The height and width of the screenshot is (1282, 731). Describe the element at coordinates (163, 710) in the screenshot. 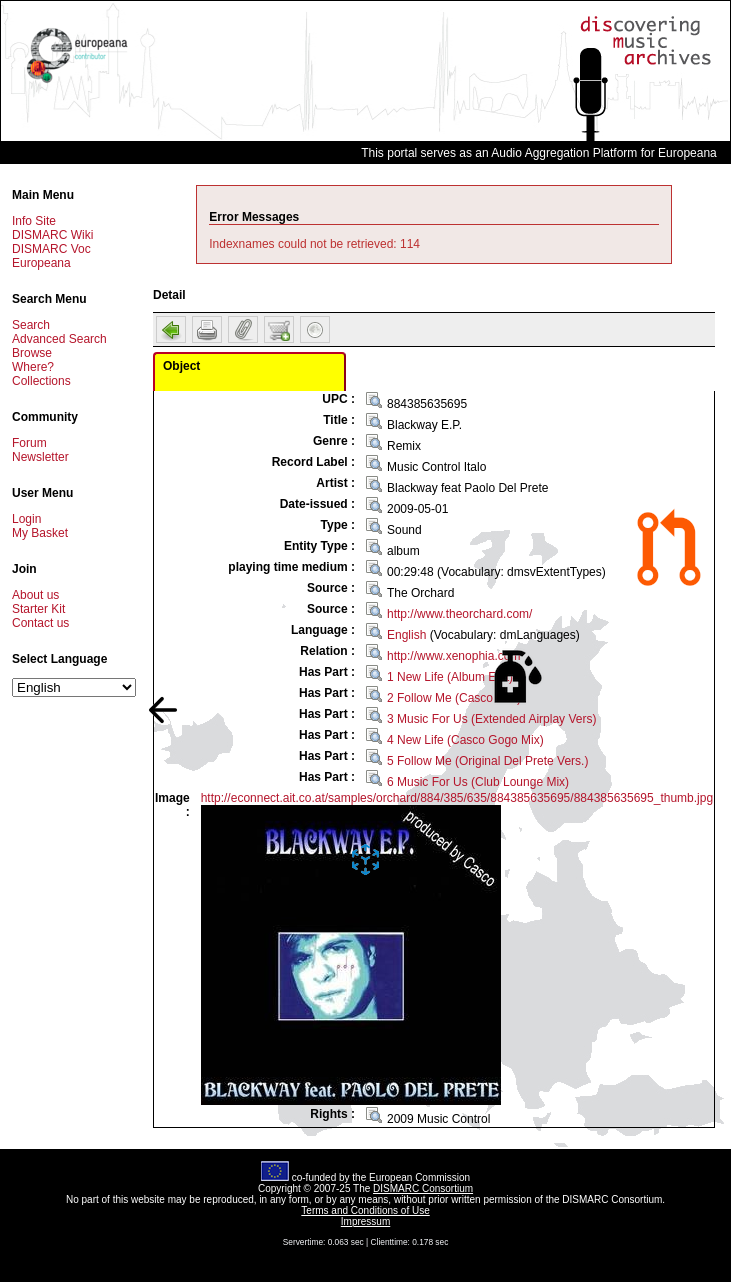

I see `go back to the previous screen` at that location.